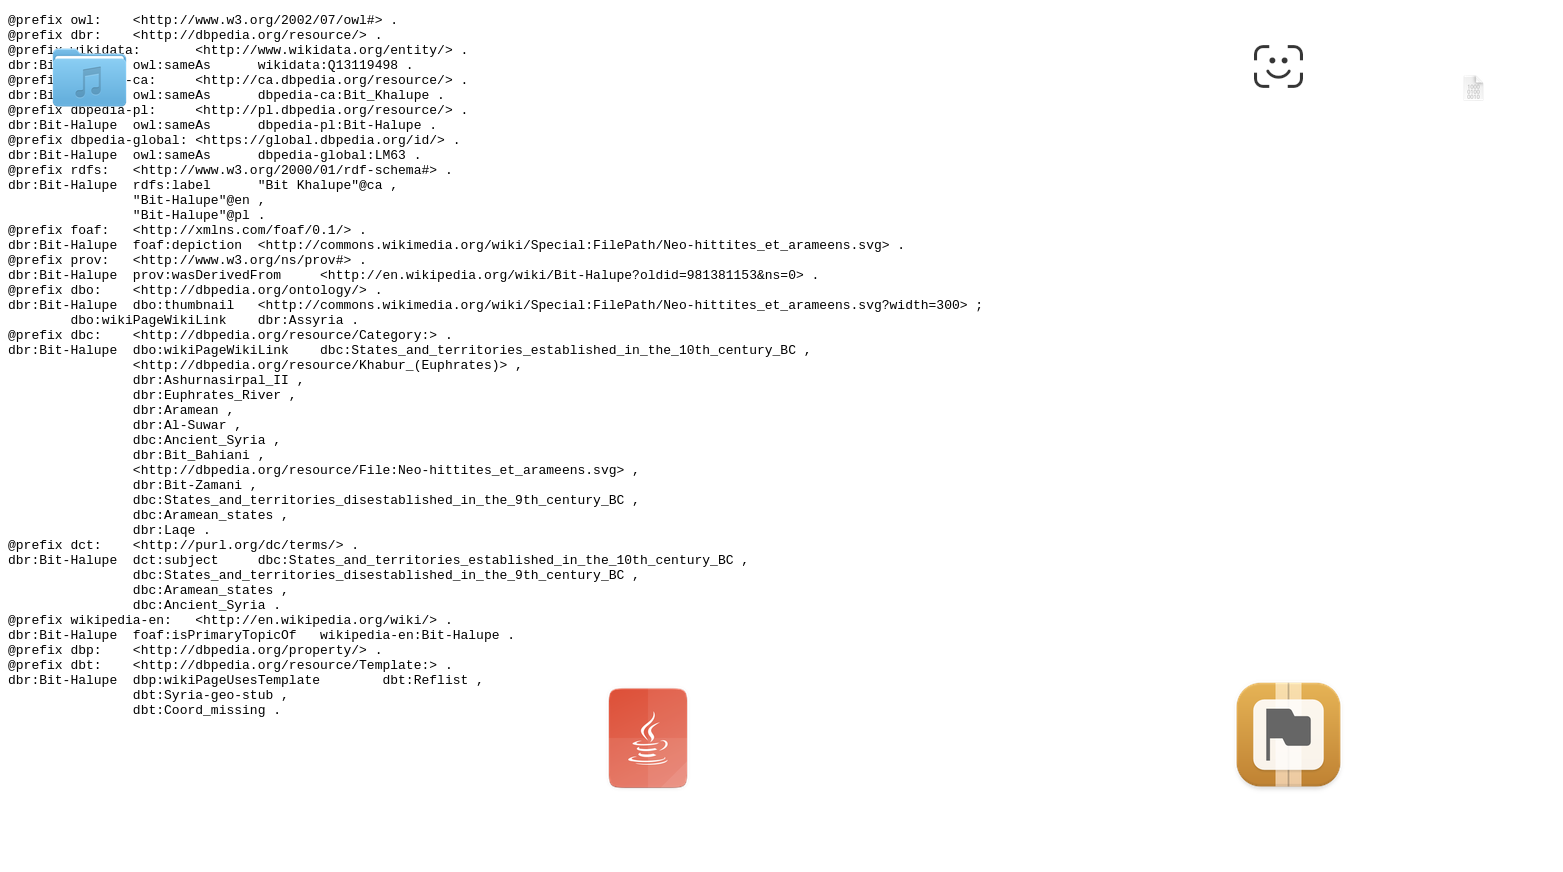 The image size is (1563, 872). What do you see at coordinates (648, 738) in the screenshot?
I see `a java source code file` at bounding box center [648, 738].